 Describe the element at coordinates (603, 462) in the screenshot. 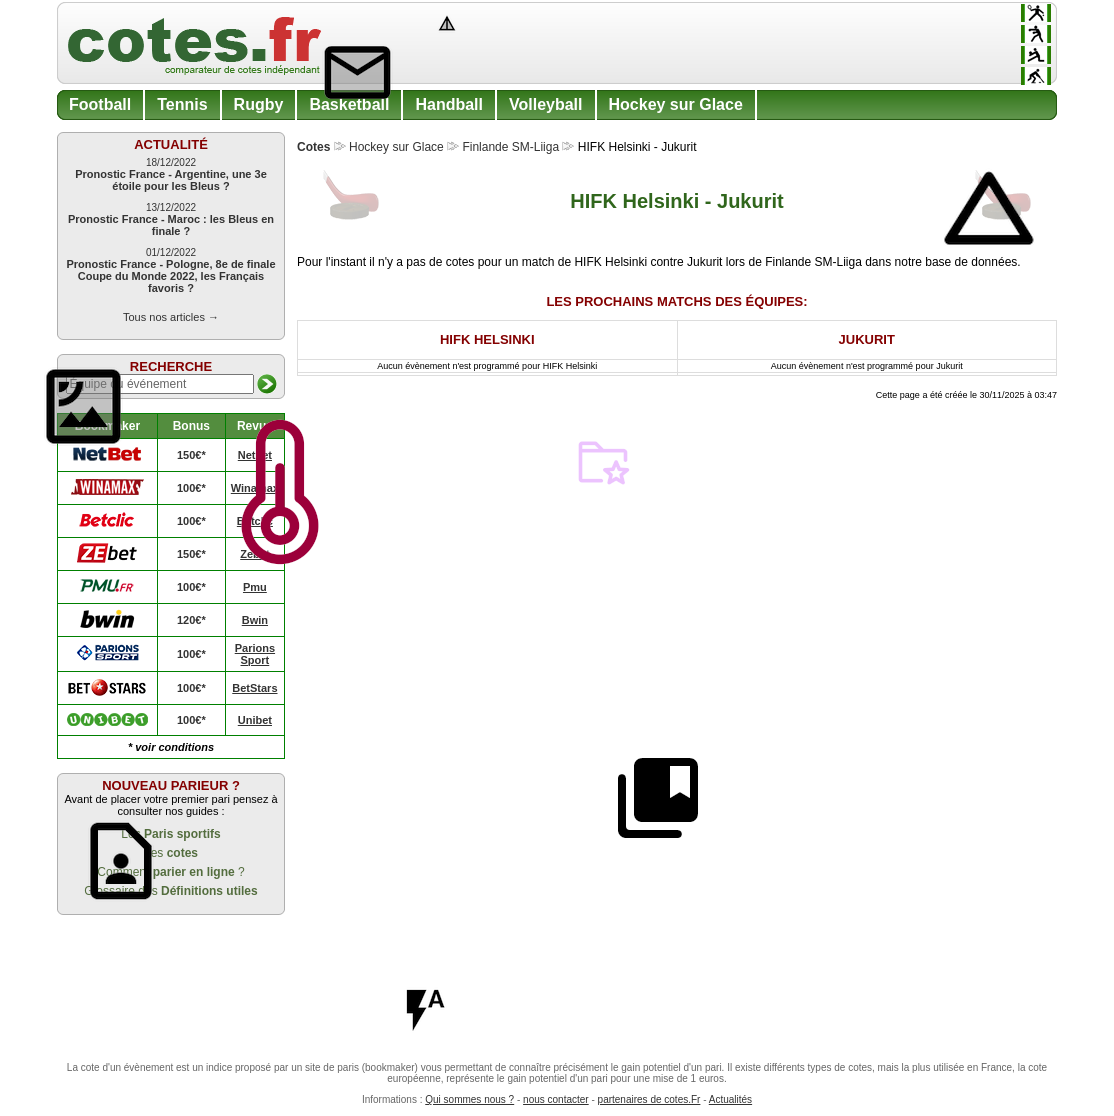

I see `access your starred or favorite folder` at that location.